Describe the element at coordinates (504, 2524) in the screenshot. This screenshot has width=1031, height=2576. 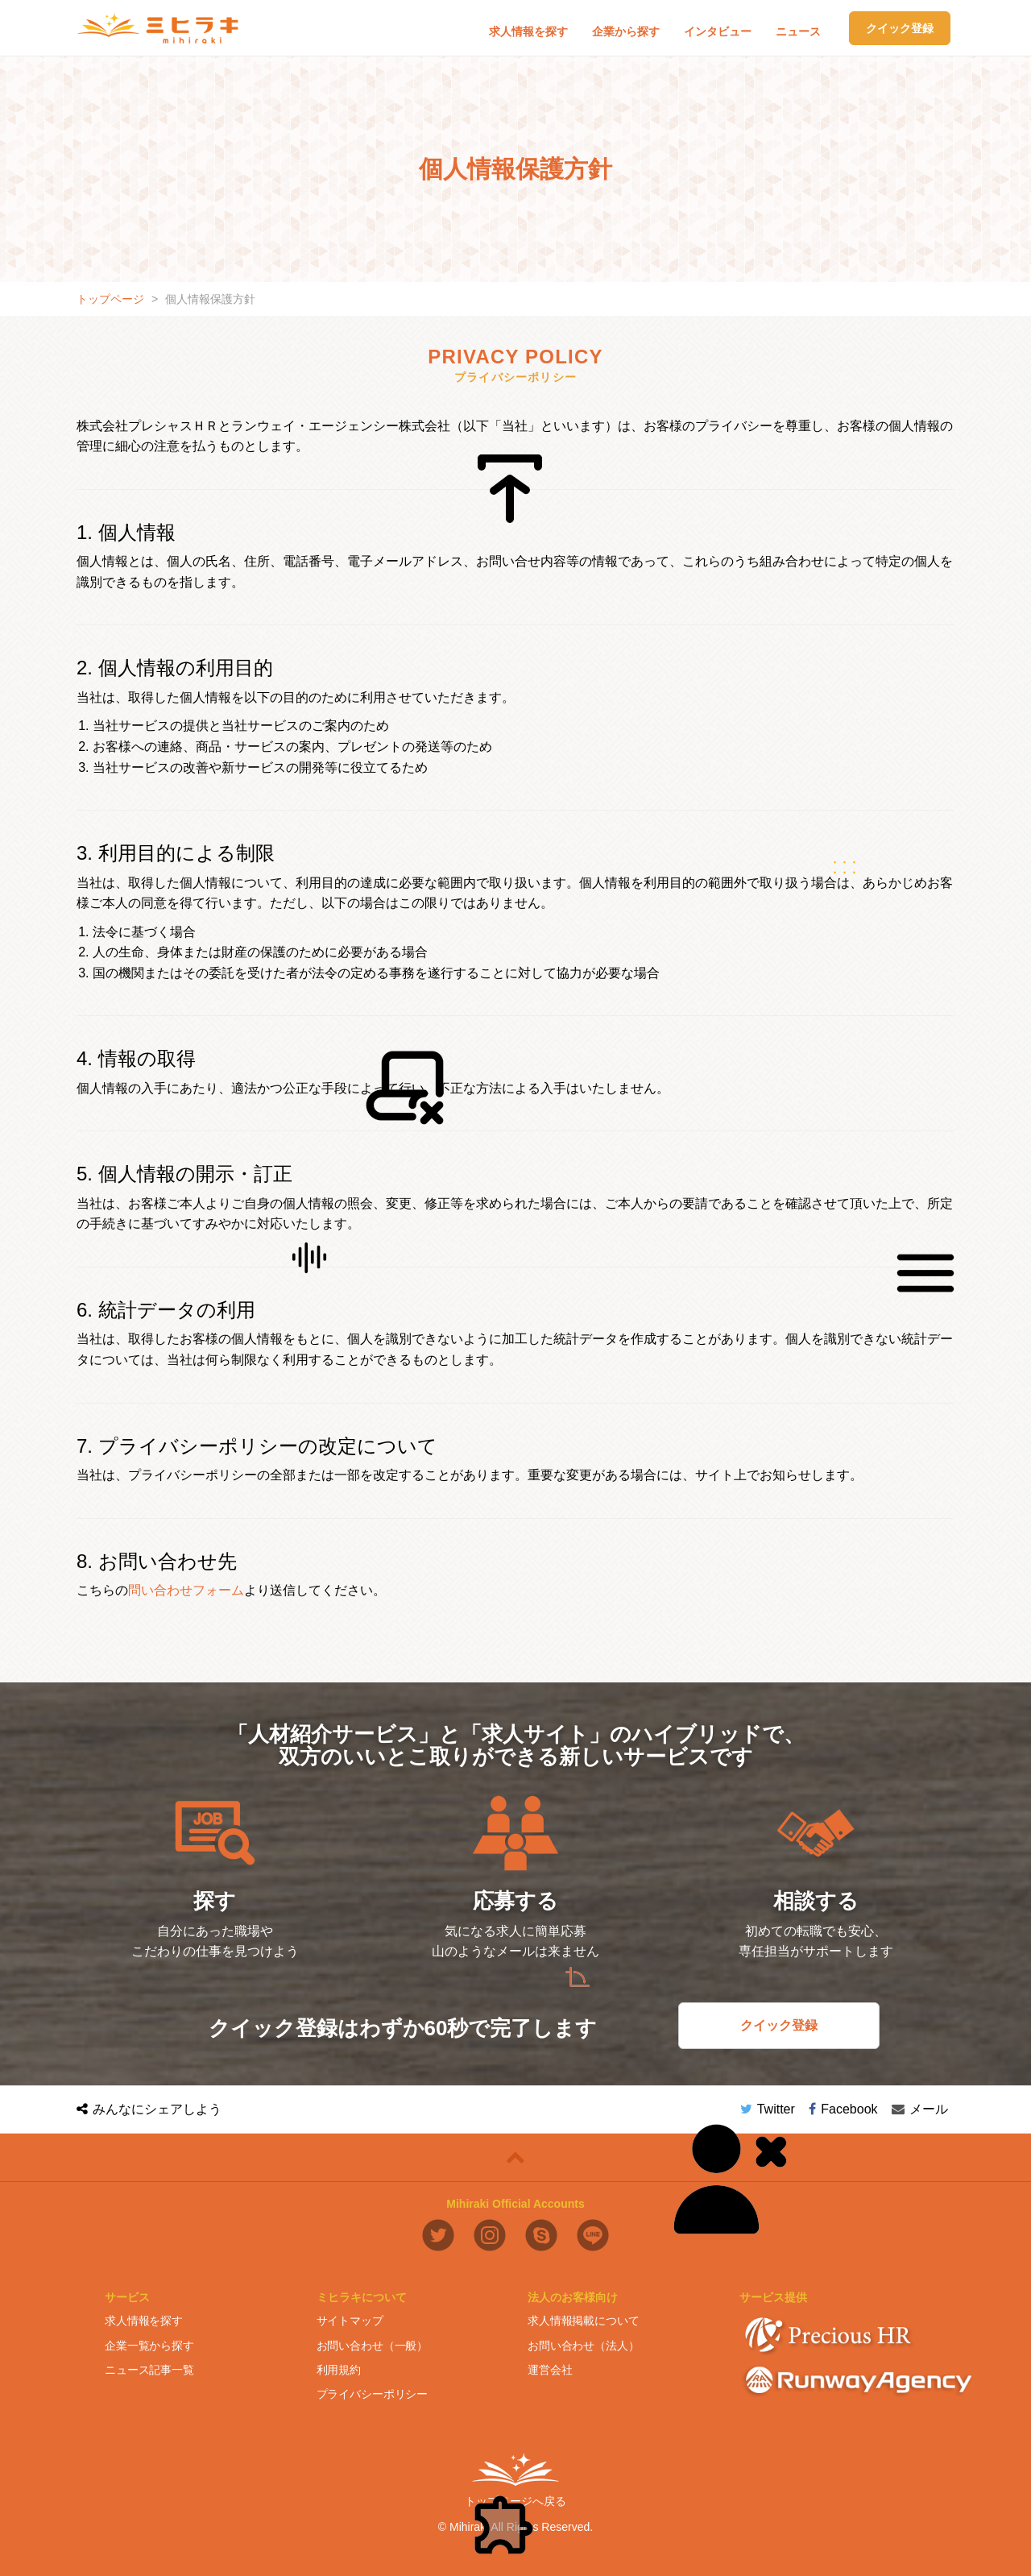
I see `access browser extensions or add-ons` at that location.